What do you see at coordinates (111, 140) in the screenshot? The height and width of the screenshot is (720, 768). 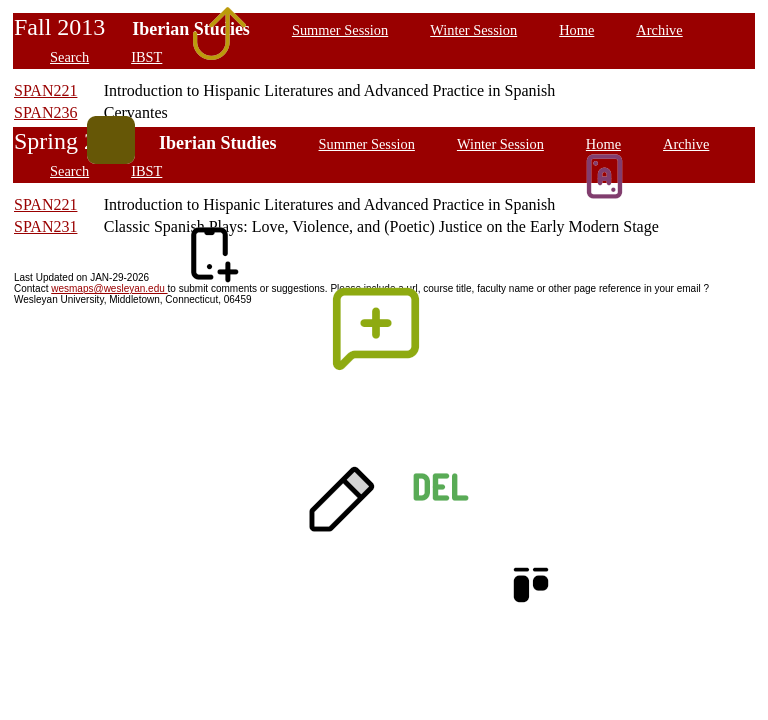 I see `stop media playback` at bounding box center [111, 140].